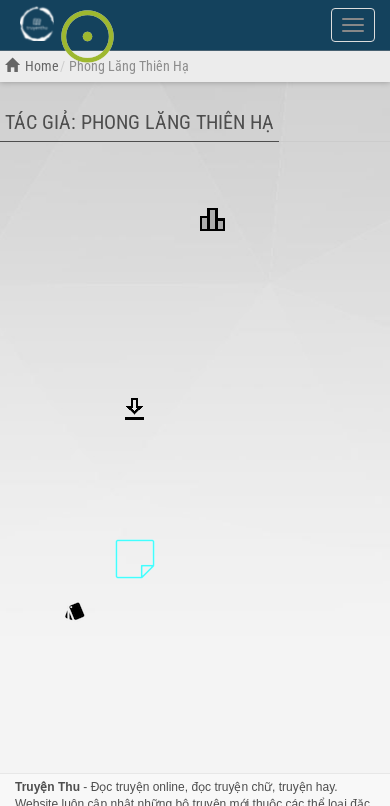  I want to click on view leaderboard rankings, so click(212, 219).